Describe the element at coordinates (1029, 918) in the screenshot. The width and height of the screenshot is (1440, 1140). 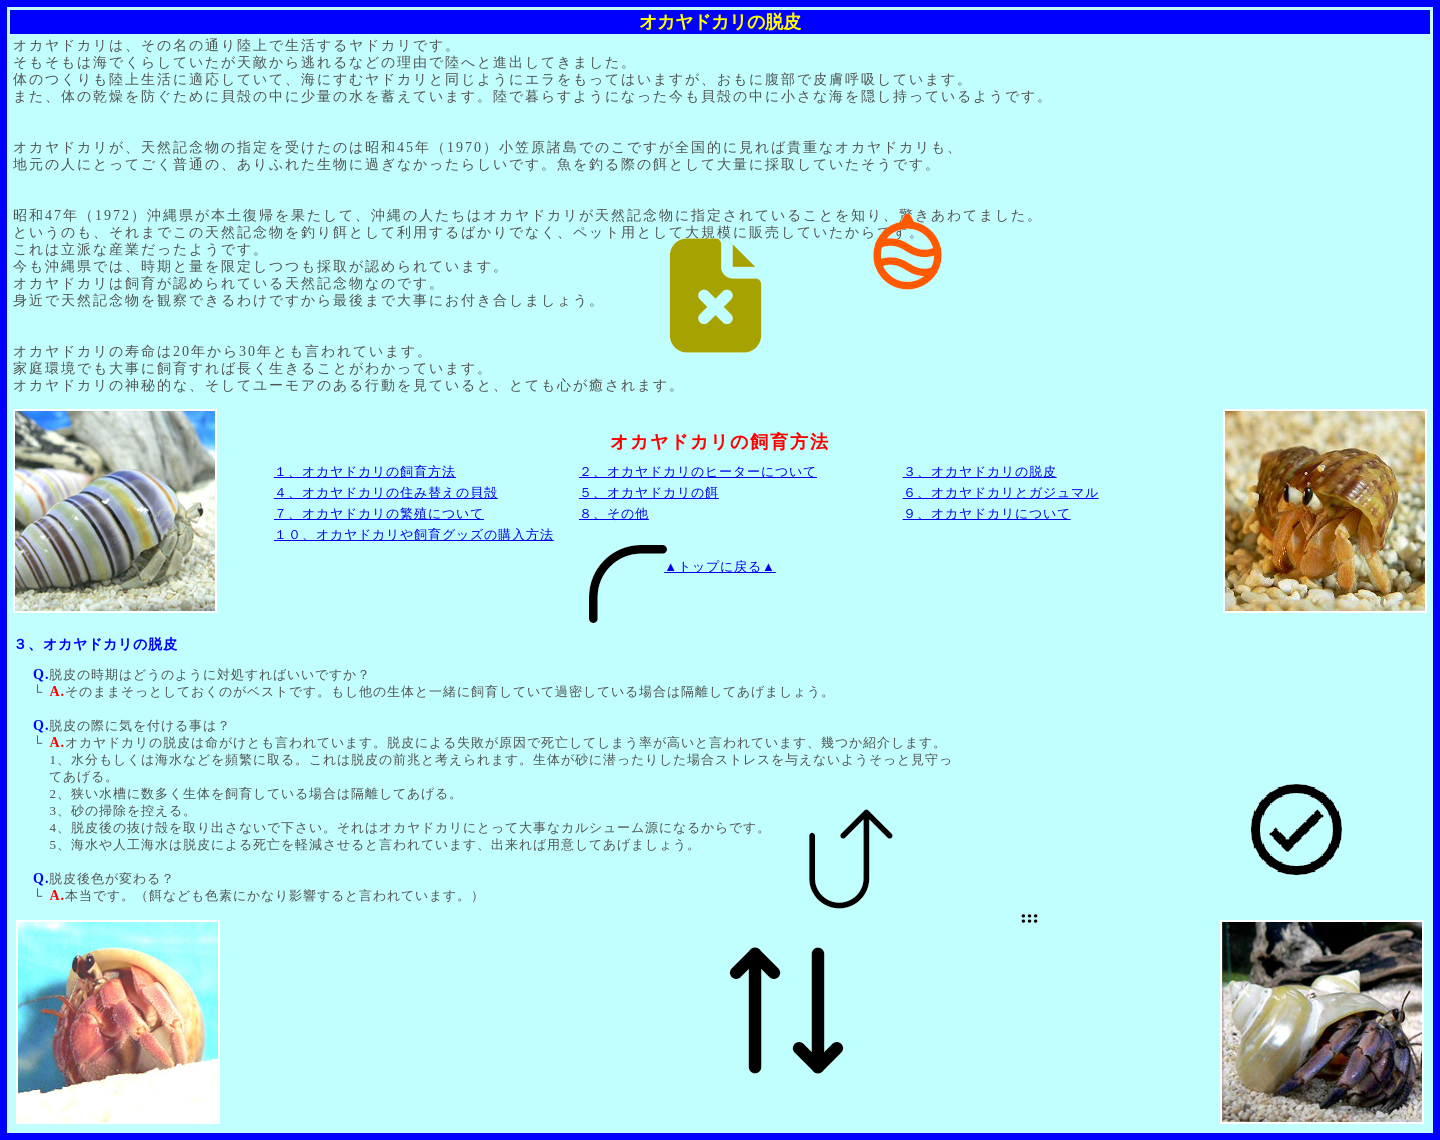
I see `drag to reorder or rearrange items` at that location.